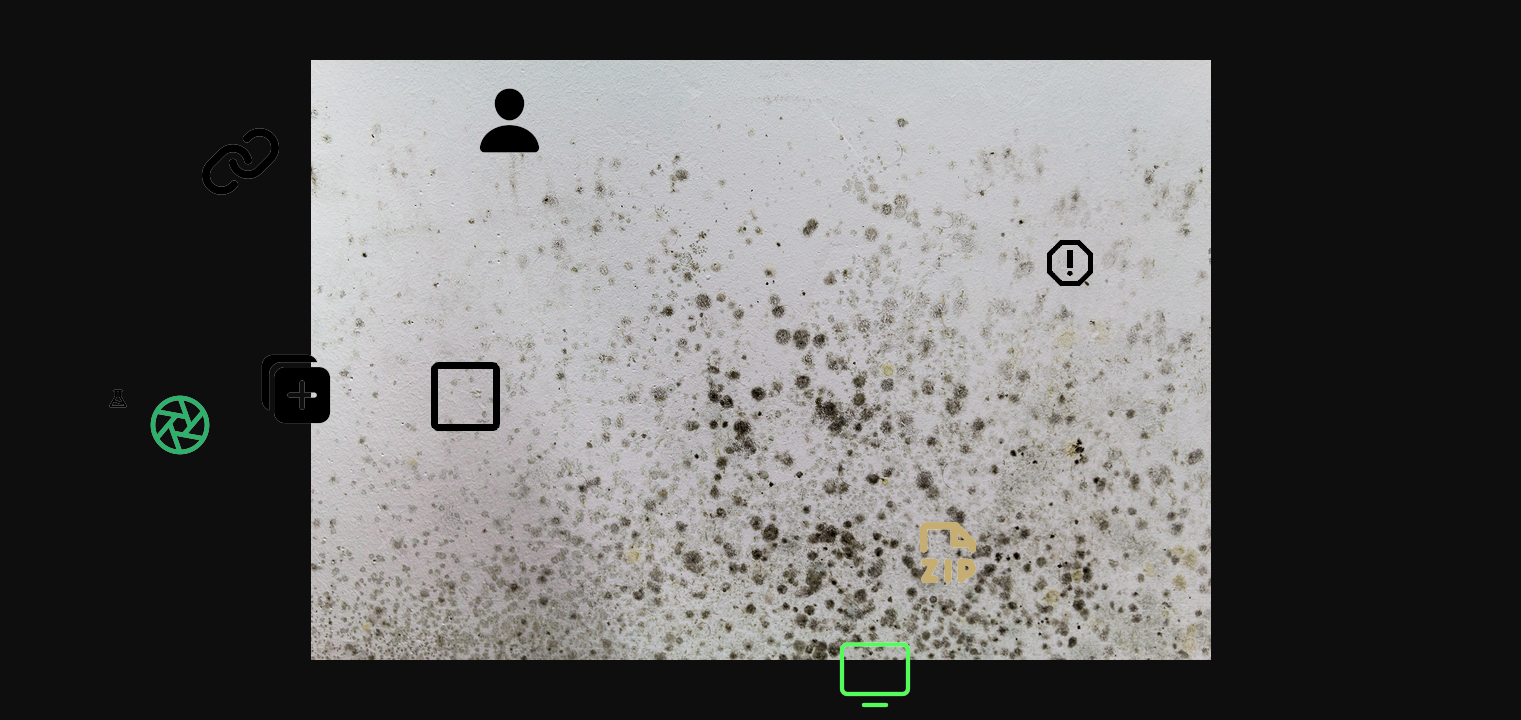 This screenshot has height=720, width=1521. What do you see at coordinates (948, 555) in the screenshot?
I see `compress files into a zip archive` at bounding box center [948, 555].